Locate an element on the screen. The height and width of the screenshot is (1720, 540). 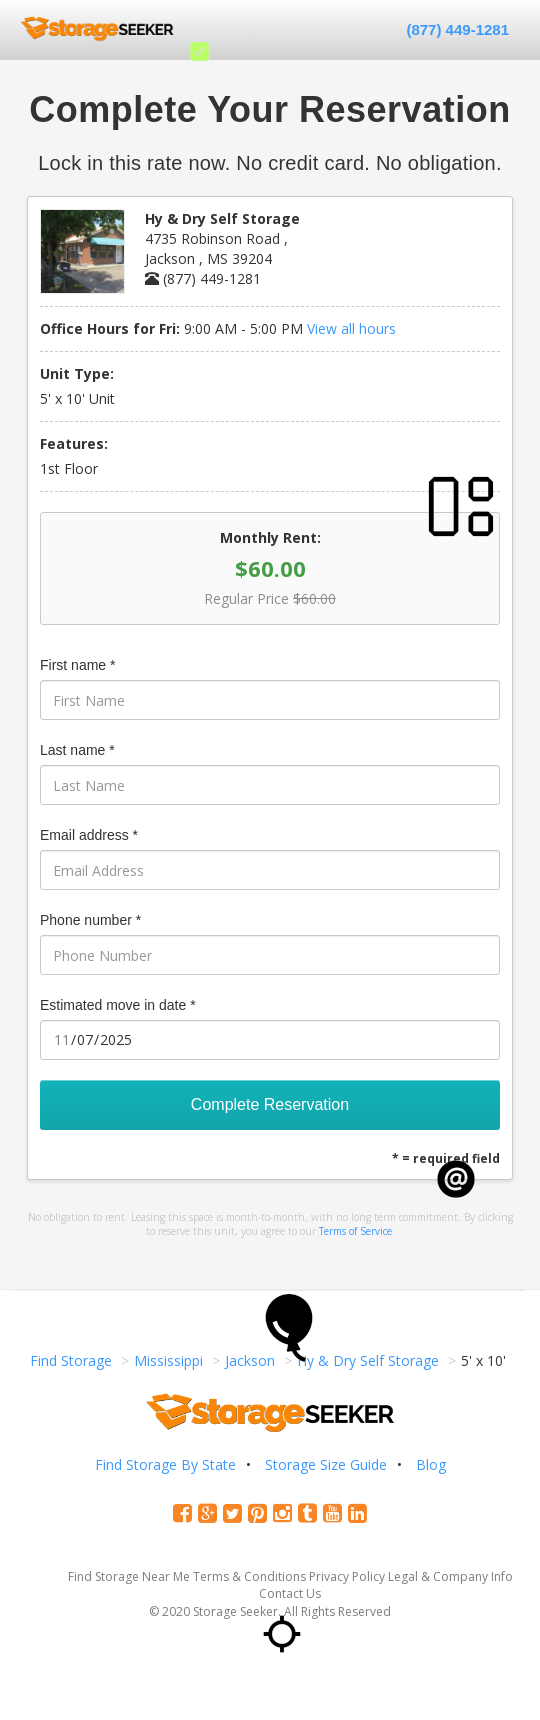
access email or contact options is located at coordinates (456, 1179).